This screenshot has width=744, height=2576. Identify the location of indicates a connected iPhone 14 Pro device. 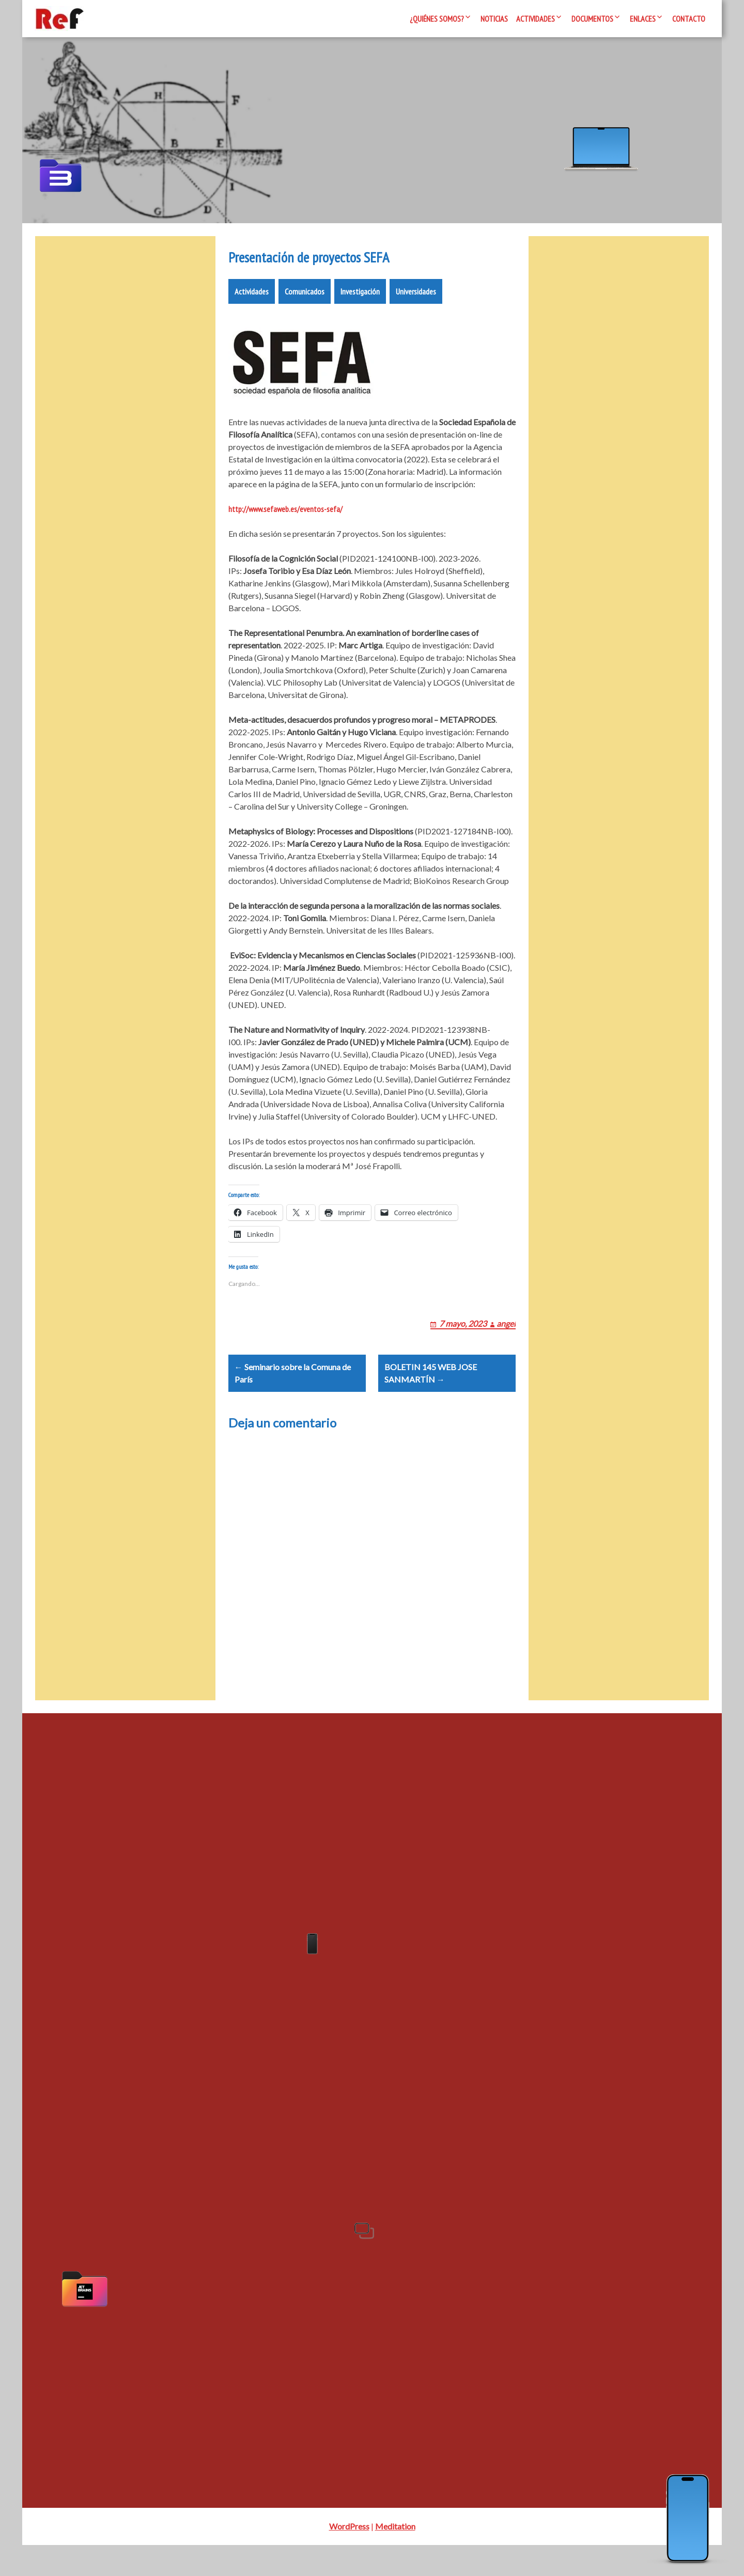
(688, 2520).